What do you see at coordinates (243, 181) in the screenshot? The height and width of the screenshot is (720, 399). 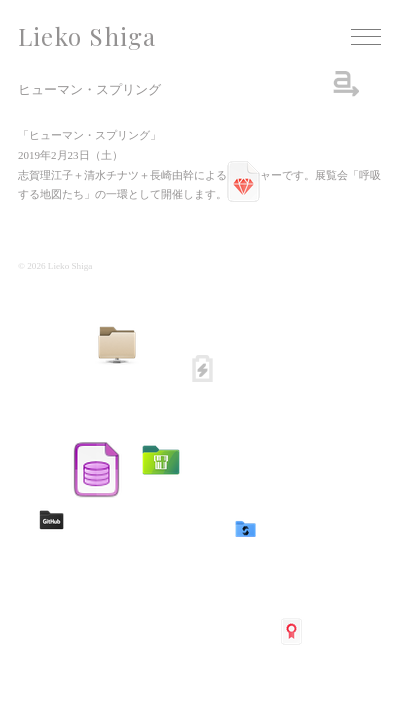 I see `ruby programming language source file` at bounding box center [243, 181].